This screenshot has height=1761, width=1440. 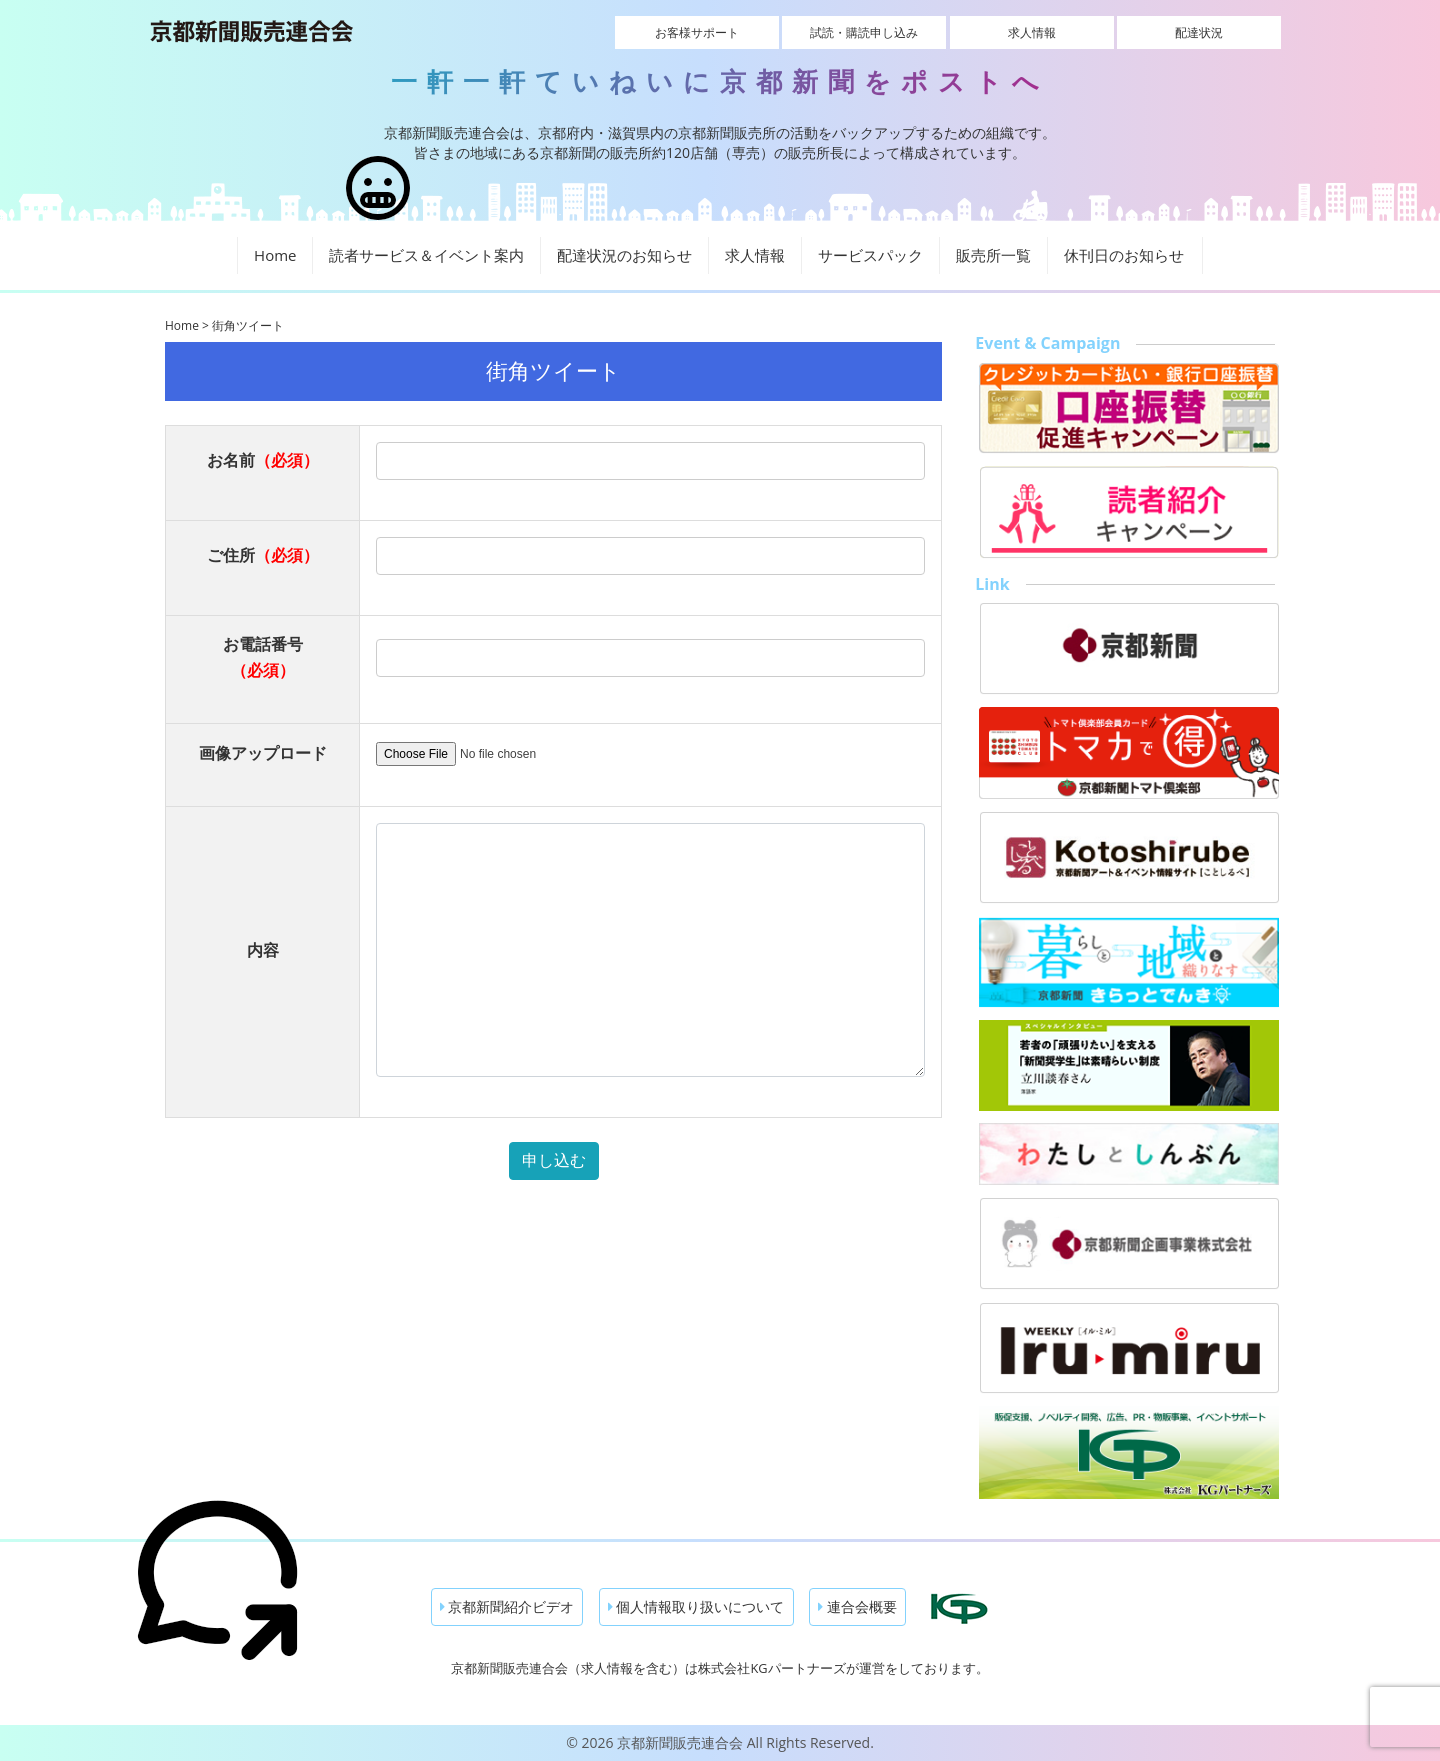 I want to click on share this conversation, so click(x=217, y=1572).